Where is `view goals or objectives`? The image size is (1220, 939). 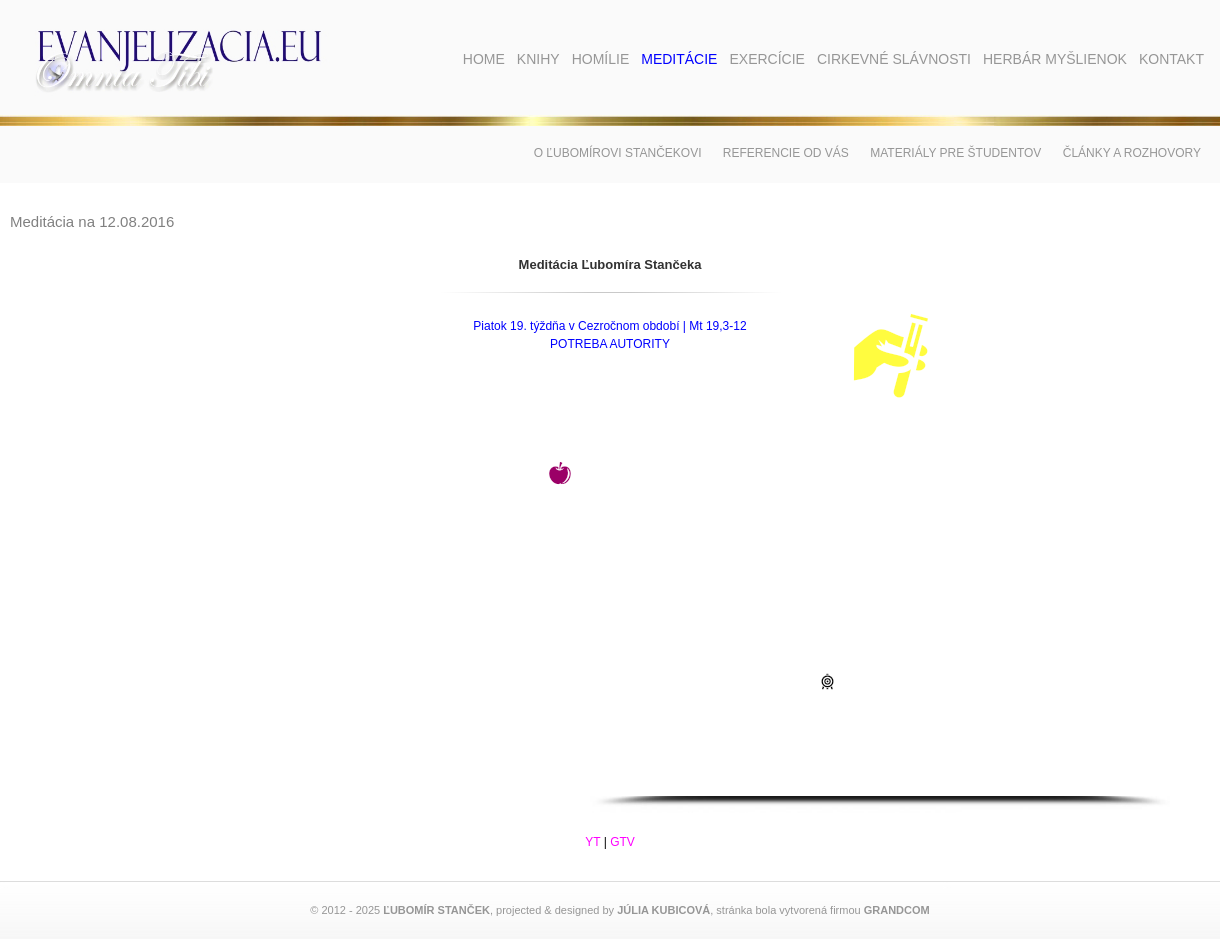
view goals or objectives is located at coordinates (827, 681).